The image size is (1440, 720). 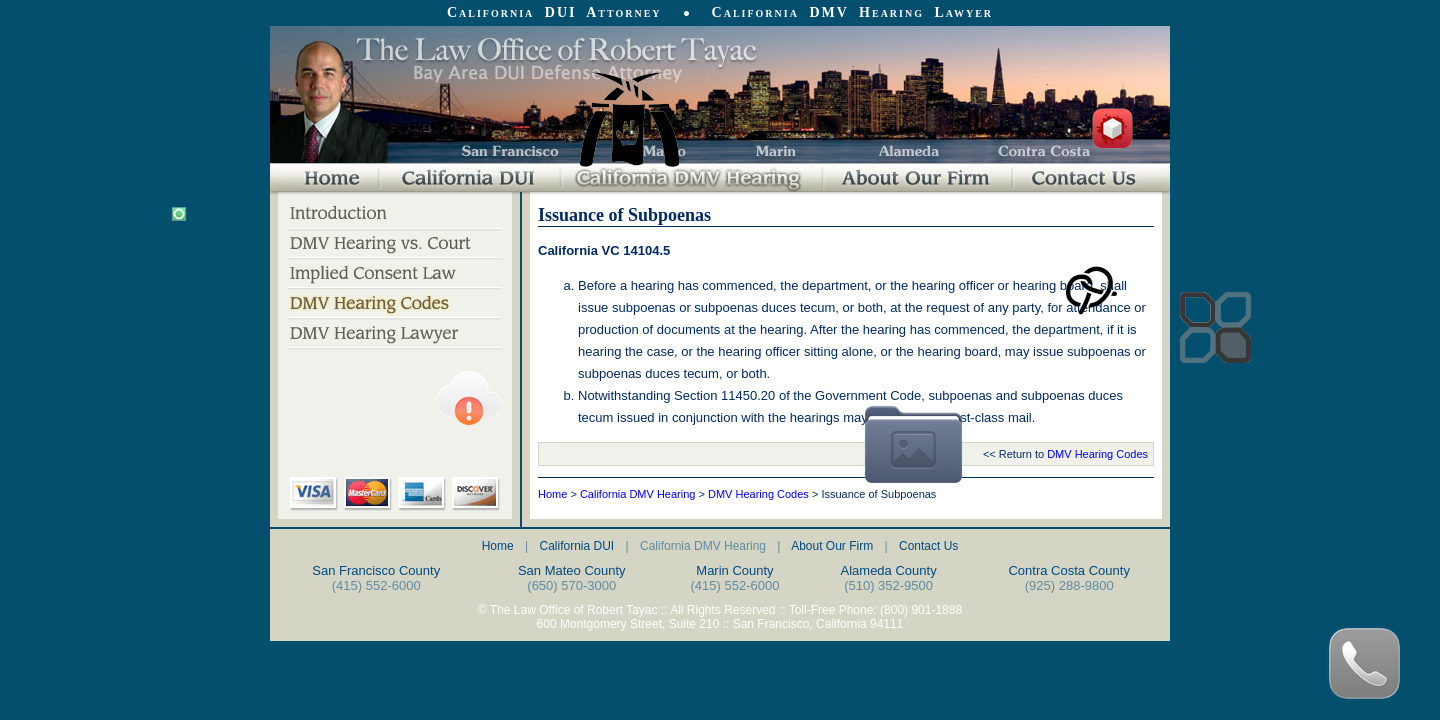 I want to click on connect or manage exchange account integration, so click(x=1215, y=327).